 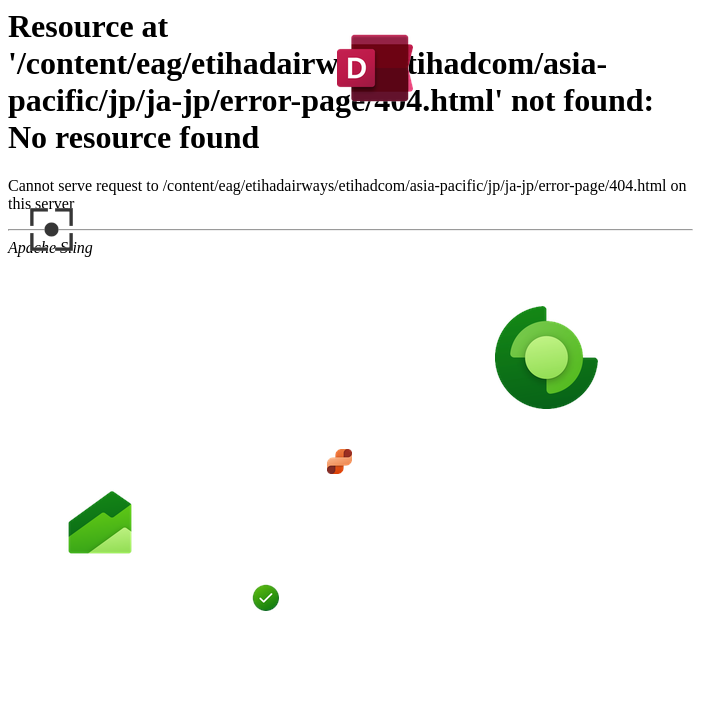 I want to click on open Microsoft Delve app, so click(x=375, y=68).